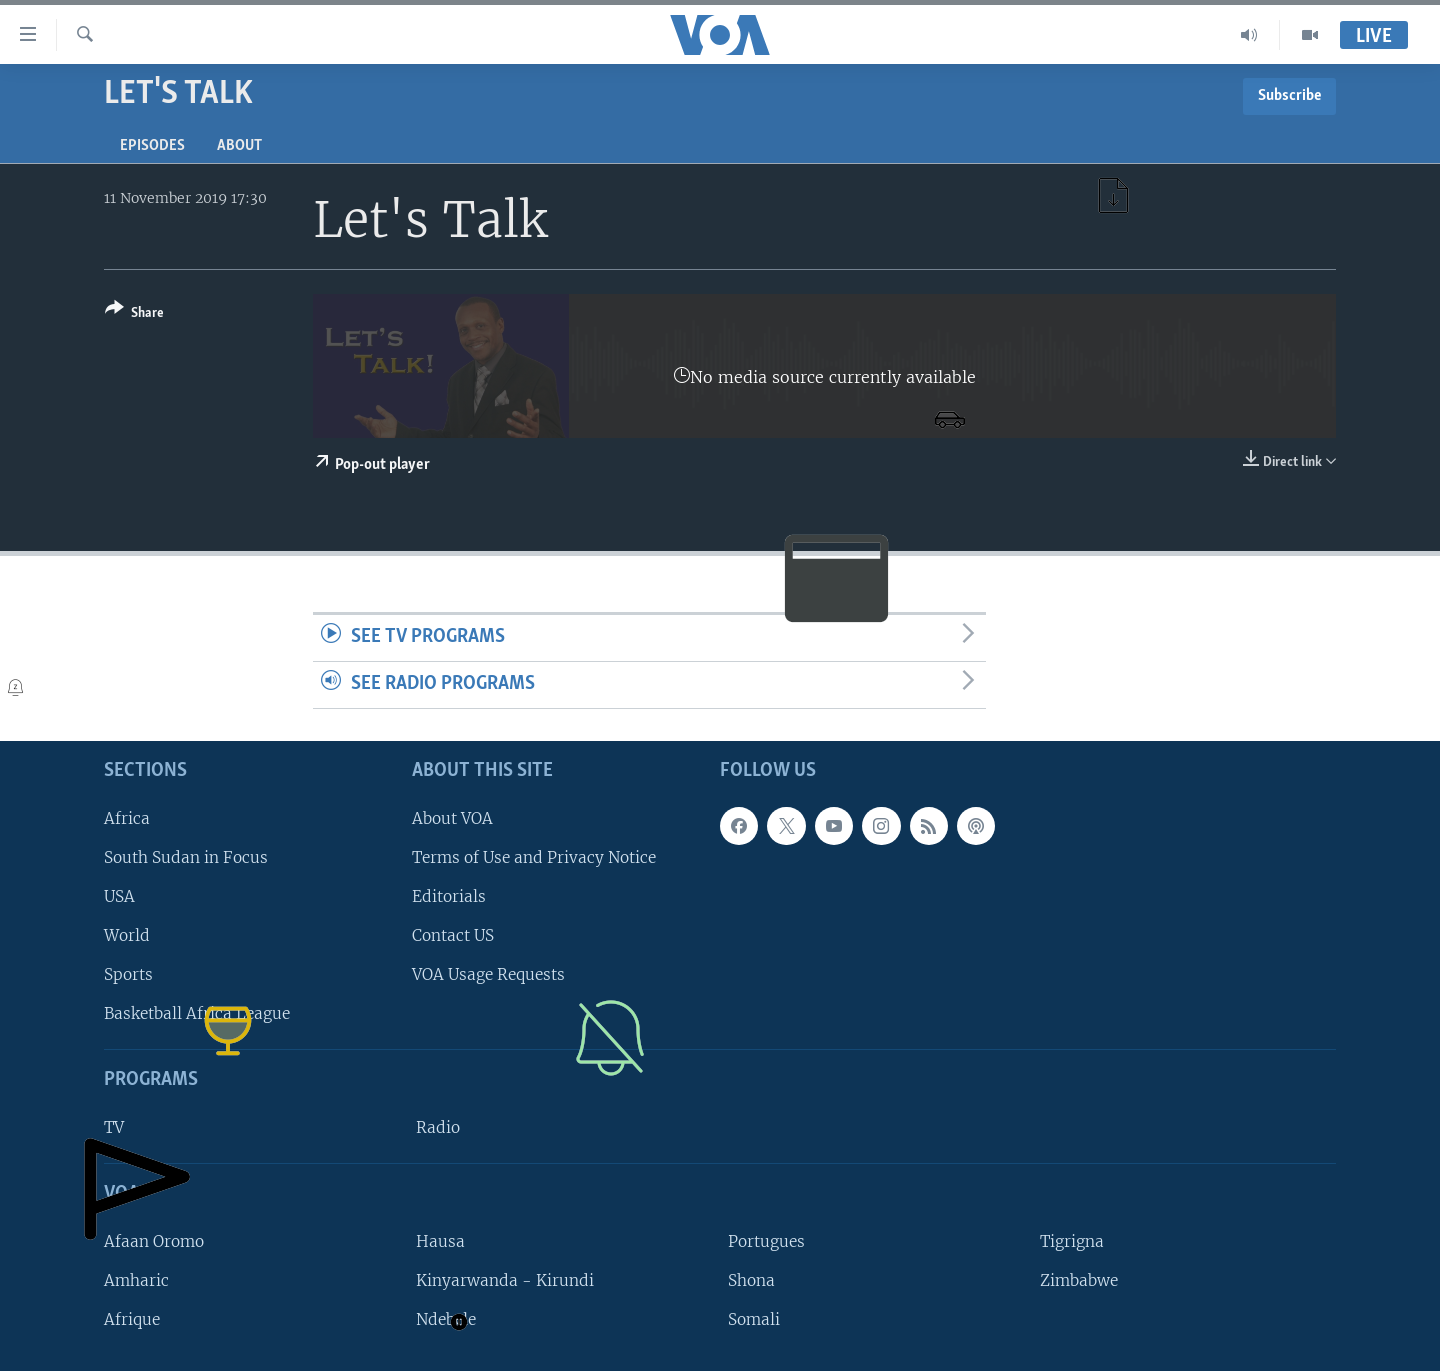  What do you see at coordinates (836, 578) in the screenshot?
I see `open web browser` at bounding box center [836, 578].